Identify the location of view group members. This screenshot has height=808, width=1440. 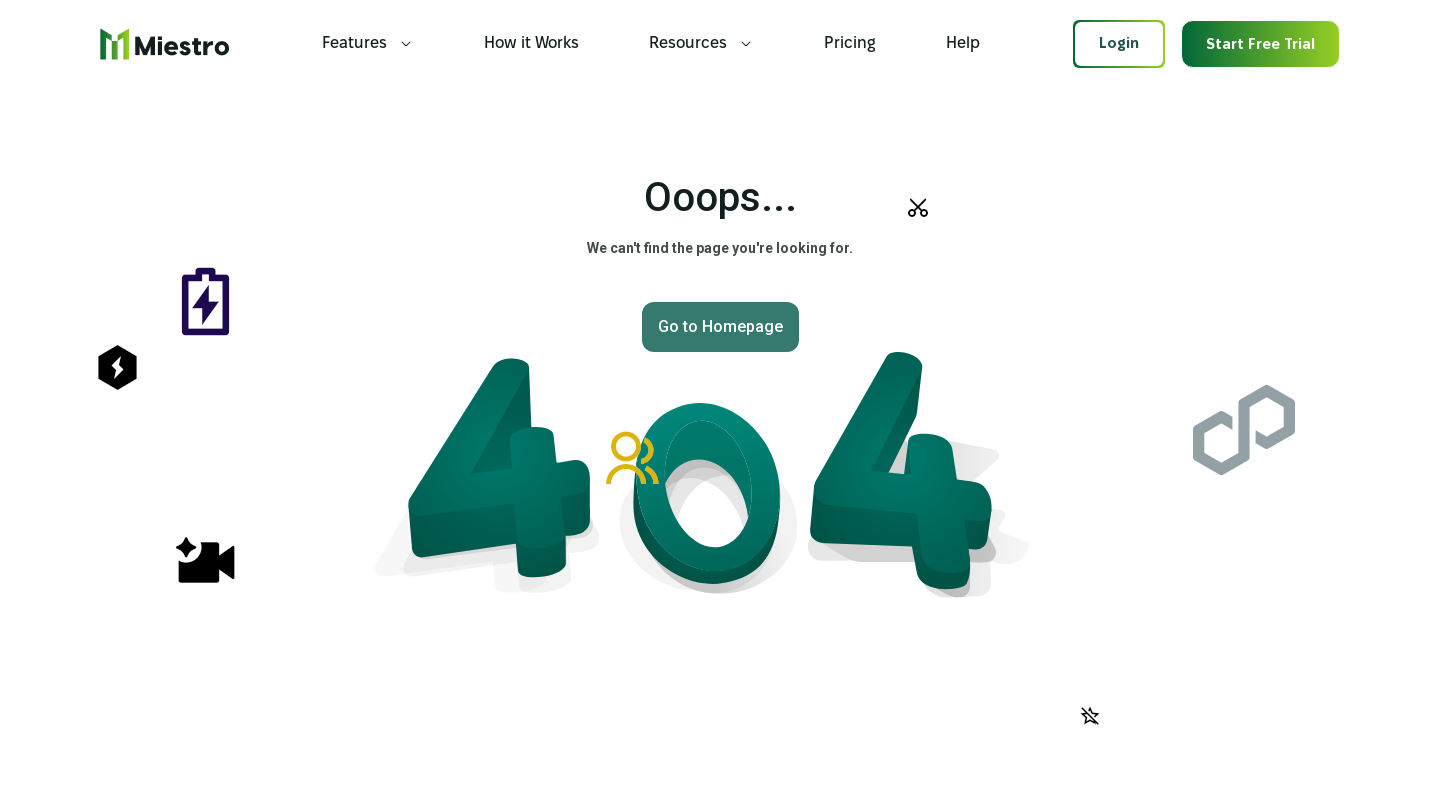
(631, 459).